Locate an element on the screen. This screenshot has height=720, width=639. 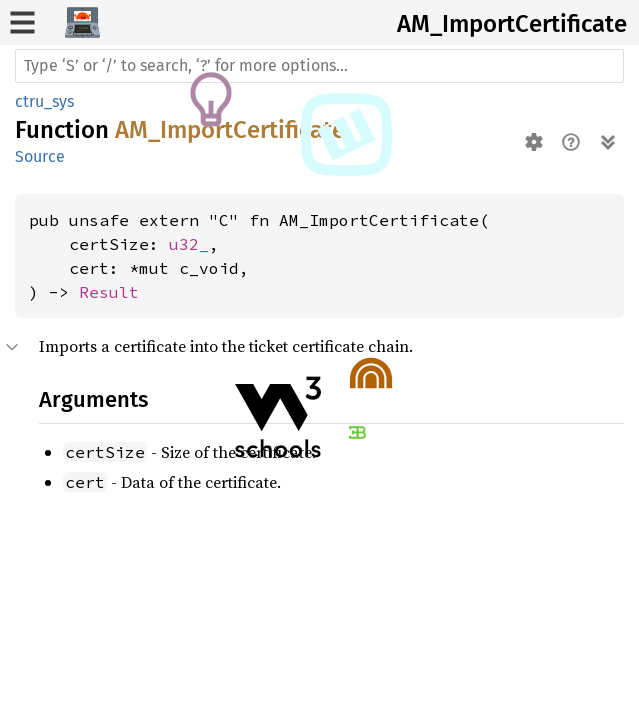
view weather conditions with rainbow is located at coordinates (371, 373).